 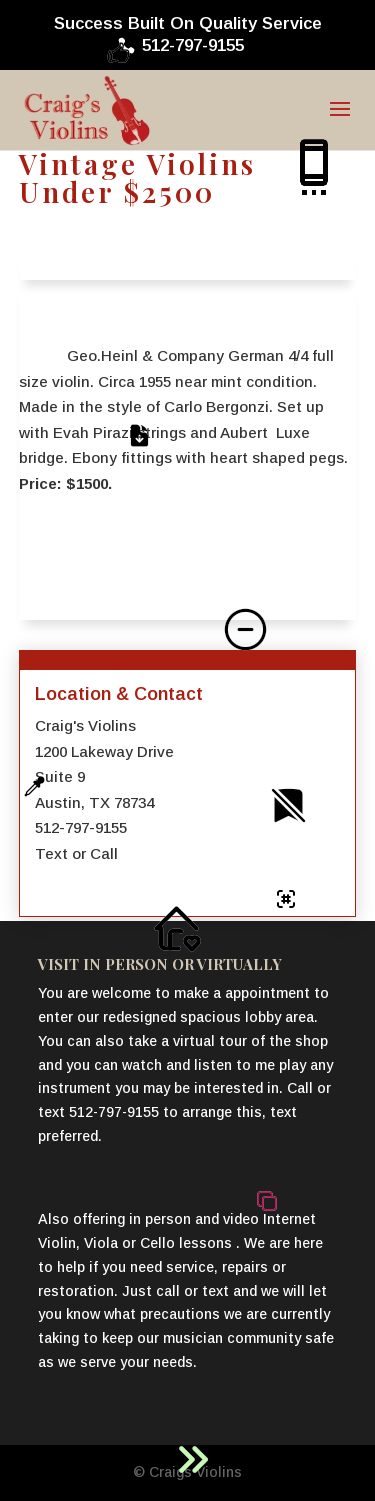 What do you see at coordinates (34, 786) in the screenshot?
I see `pick a color from the canvas` at bounding box center [34, 786].